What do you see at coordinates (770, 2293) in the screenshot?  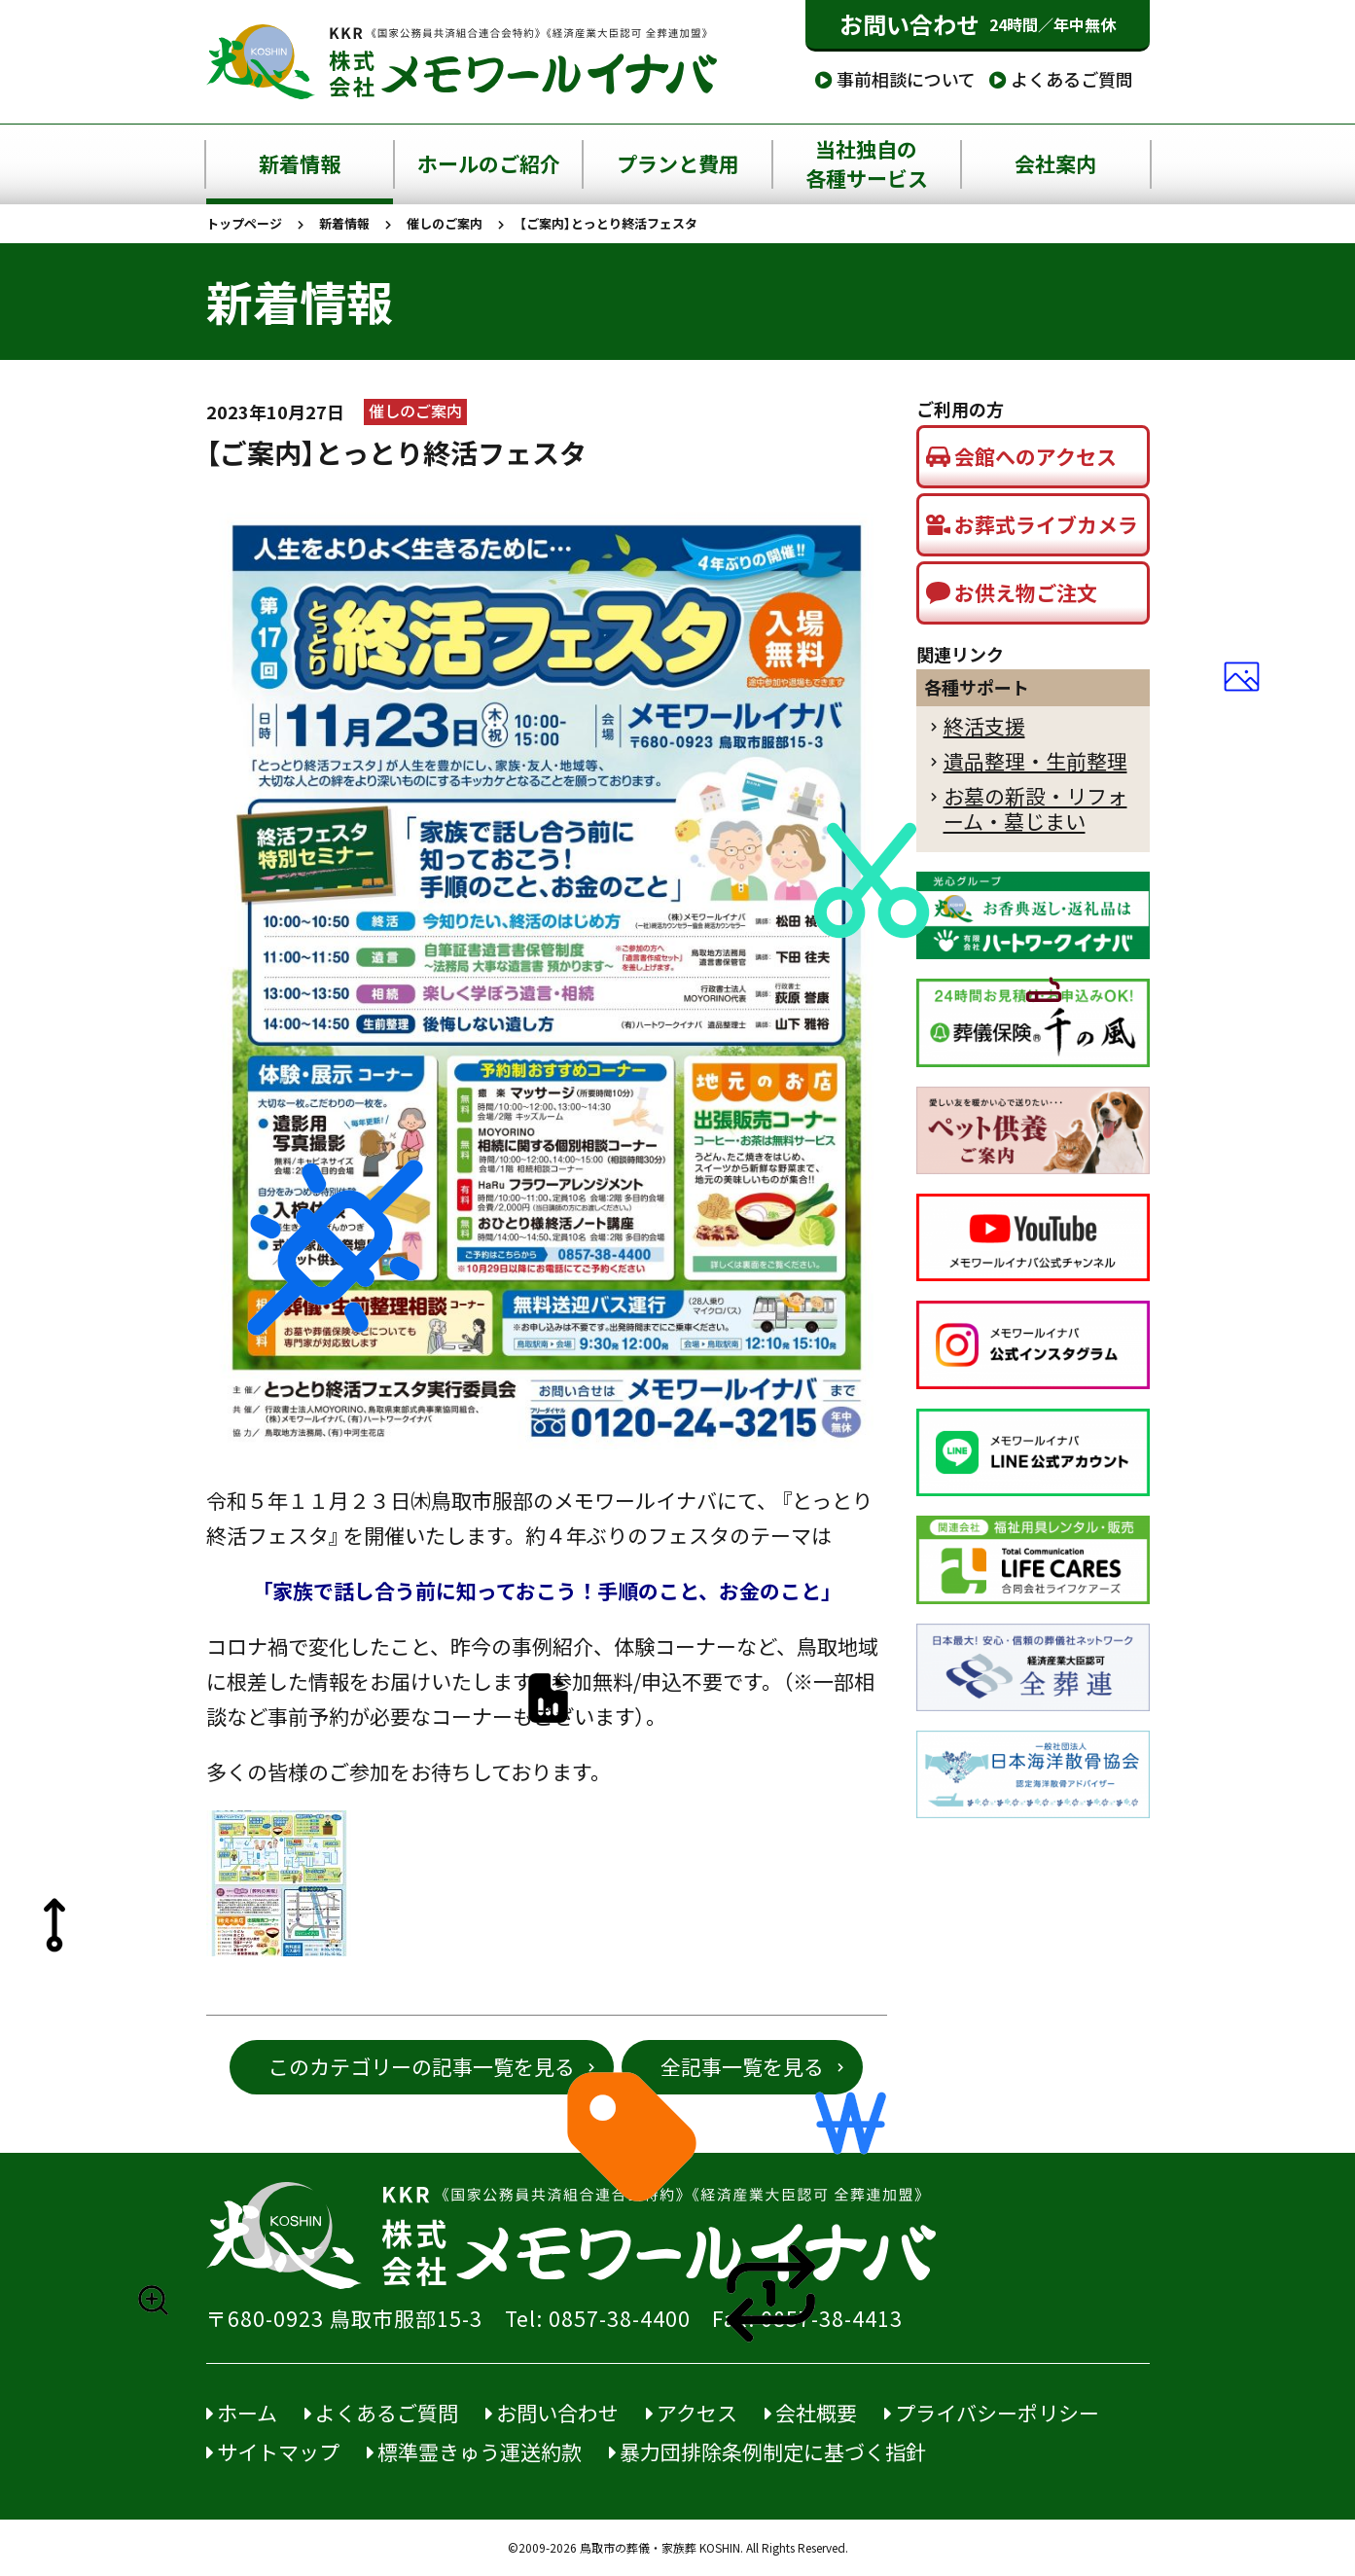 I see `repeat current track once` at bounding box center [770, 2293].